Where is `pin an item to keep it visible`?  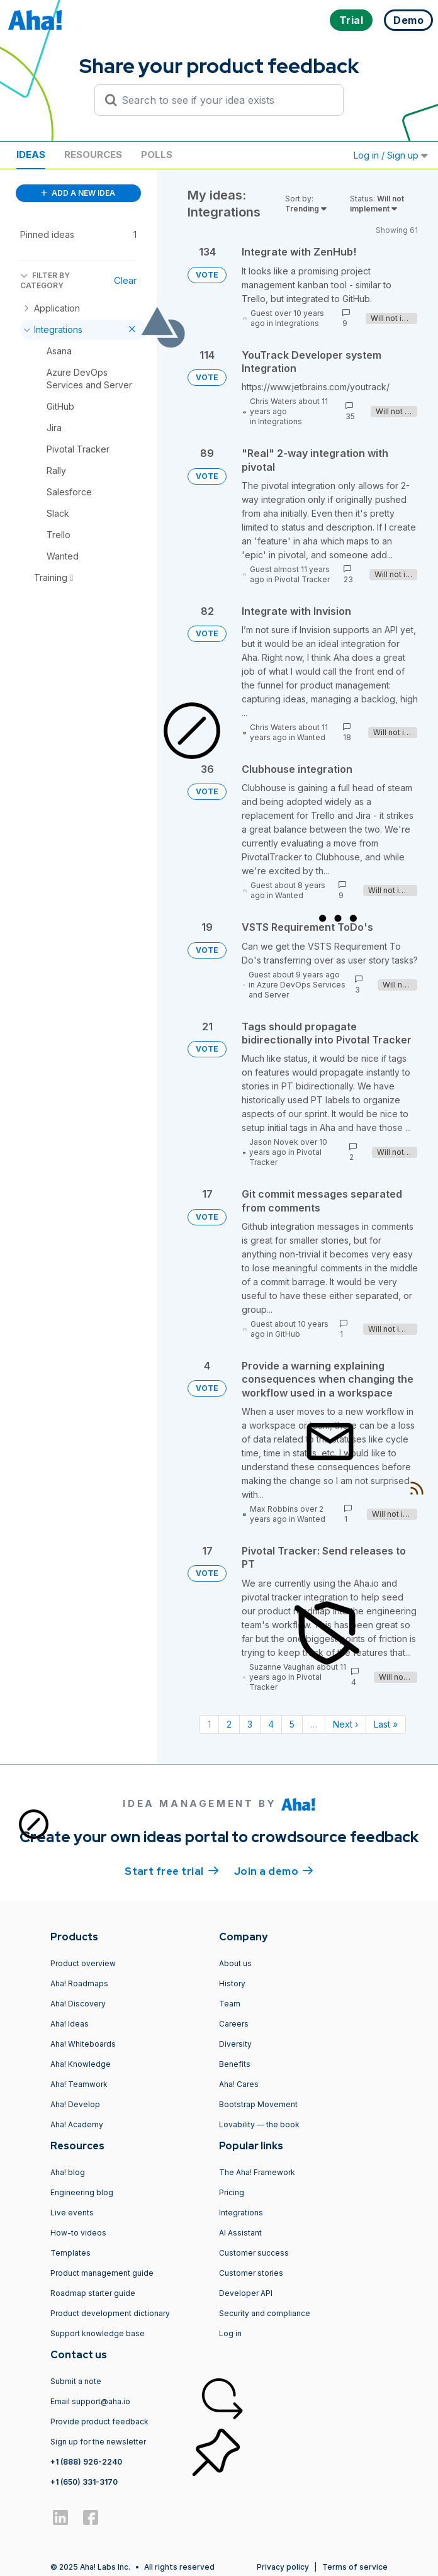 pin an item to keep it visible is located at coordinates (215, 2453).